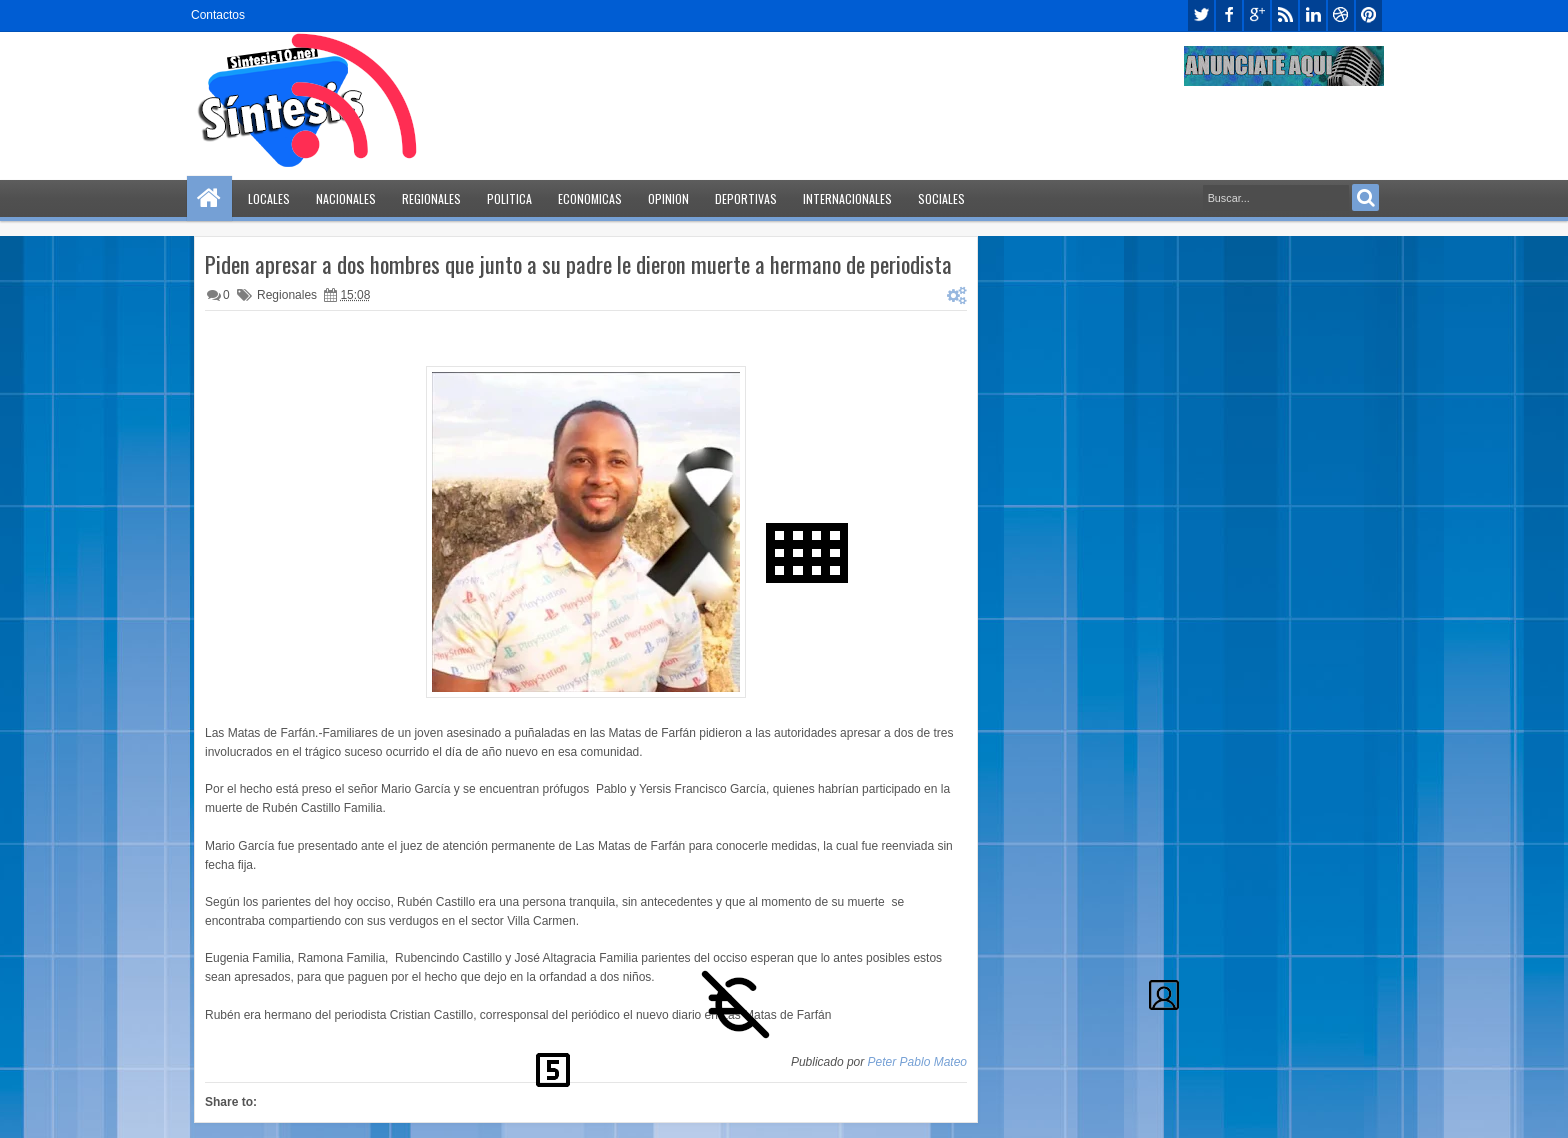 The width and height of the screenshot is (1568, 1138). Describe the element at coordinates (553, 1070) in the screenshot. I see `indicates step 5 in a multi-step process` at that location.